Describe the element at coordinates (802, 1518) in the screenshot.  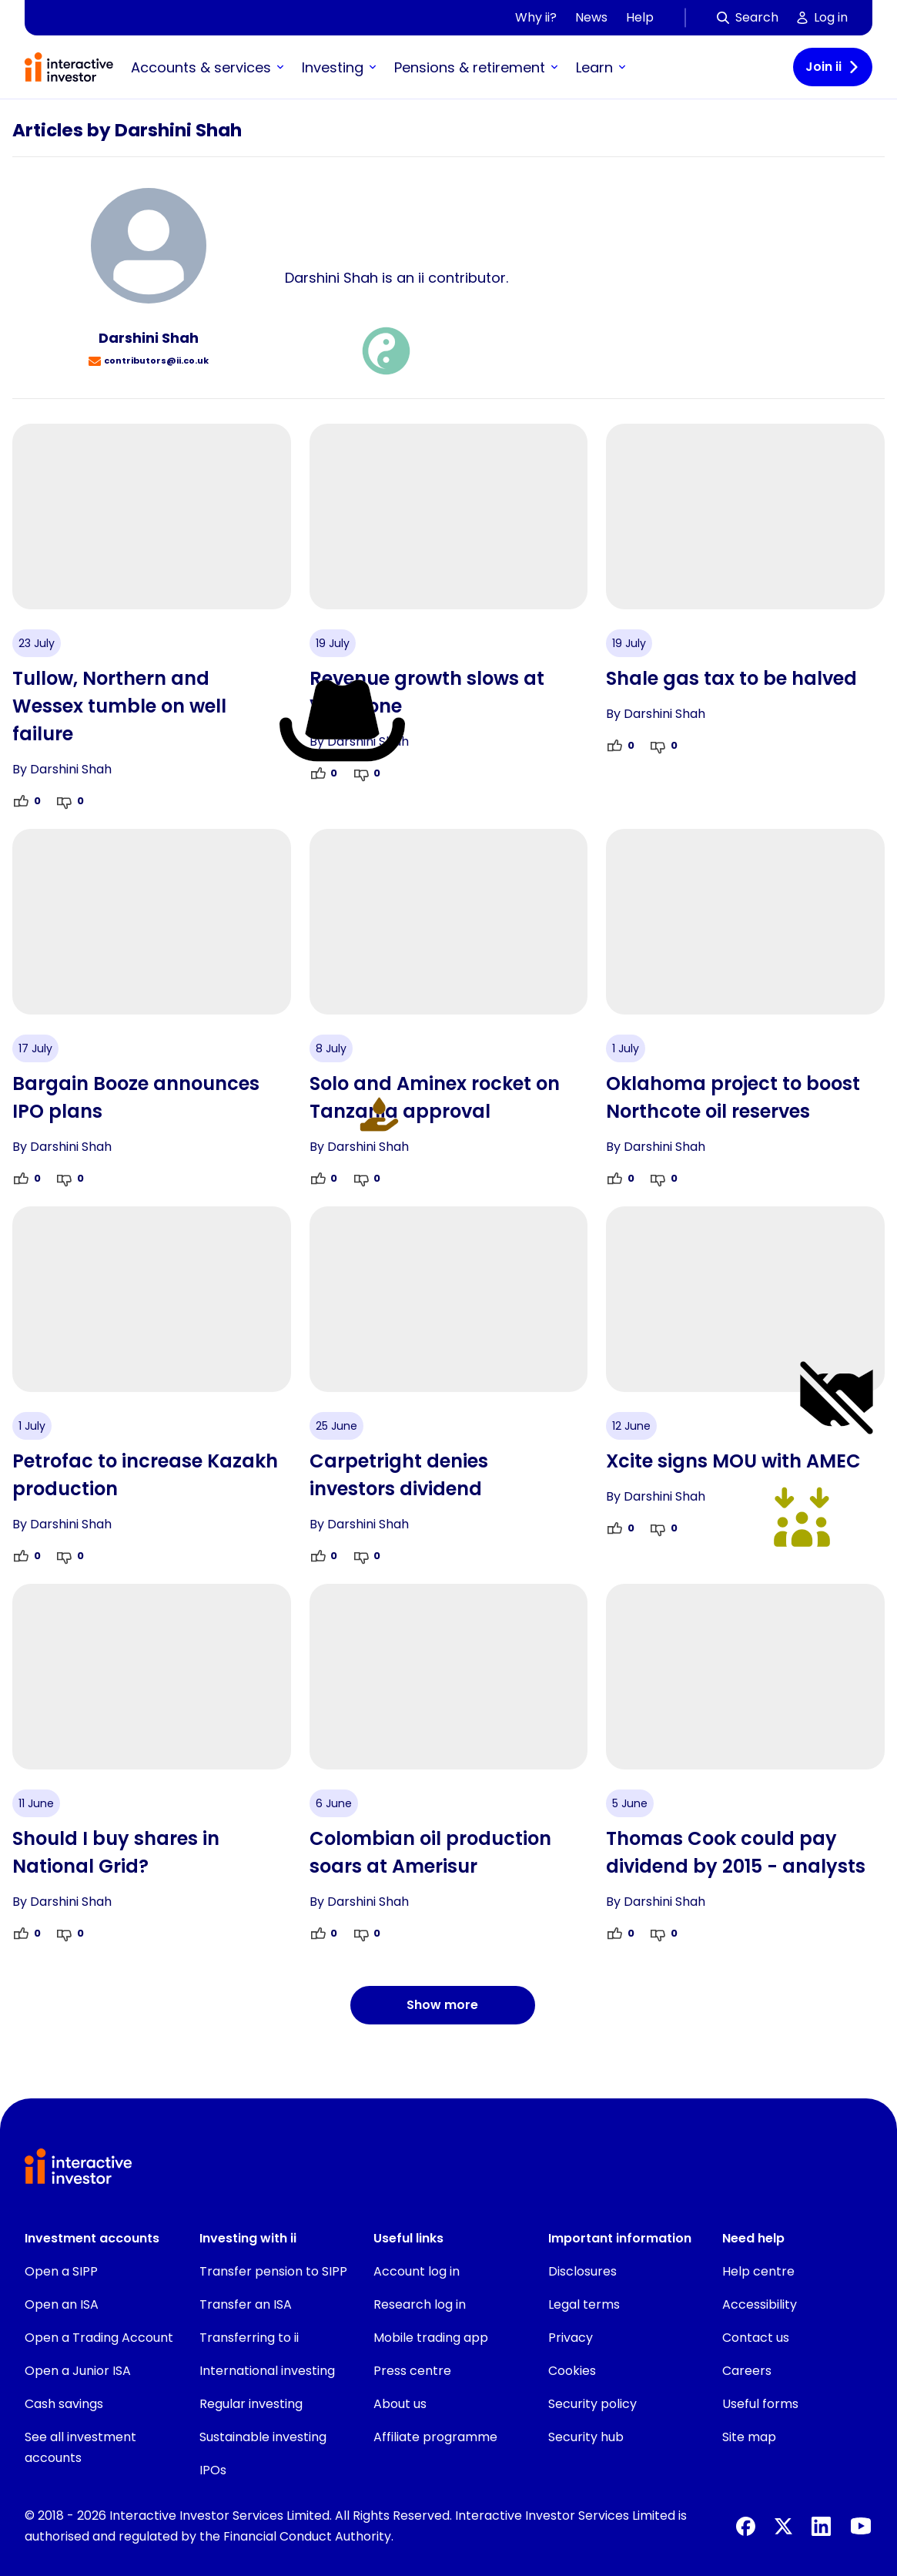
I see `distribute tasks or assignments to team members` at that location.